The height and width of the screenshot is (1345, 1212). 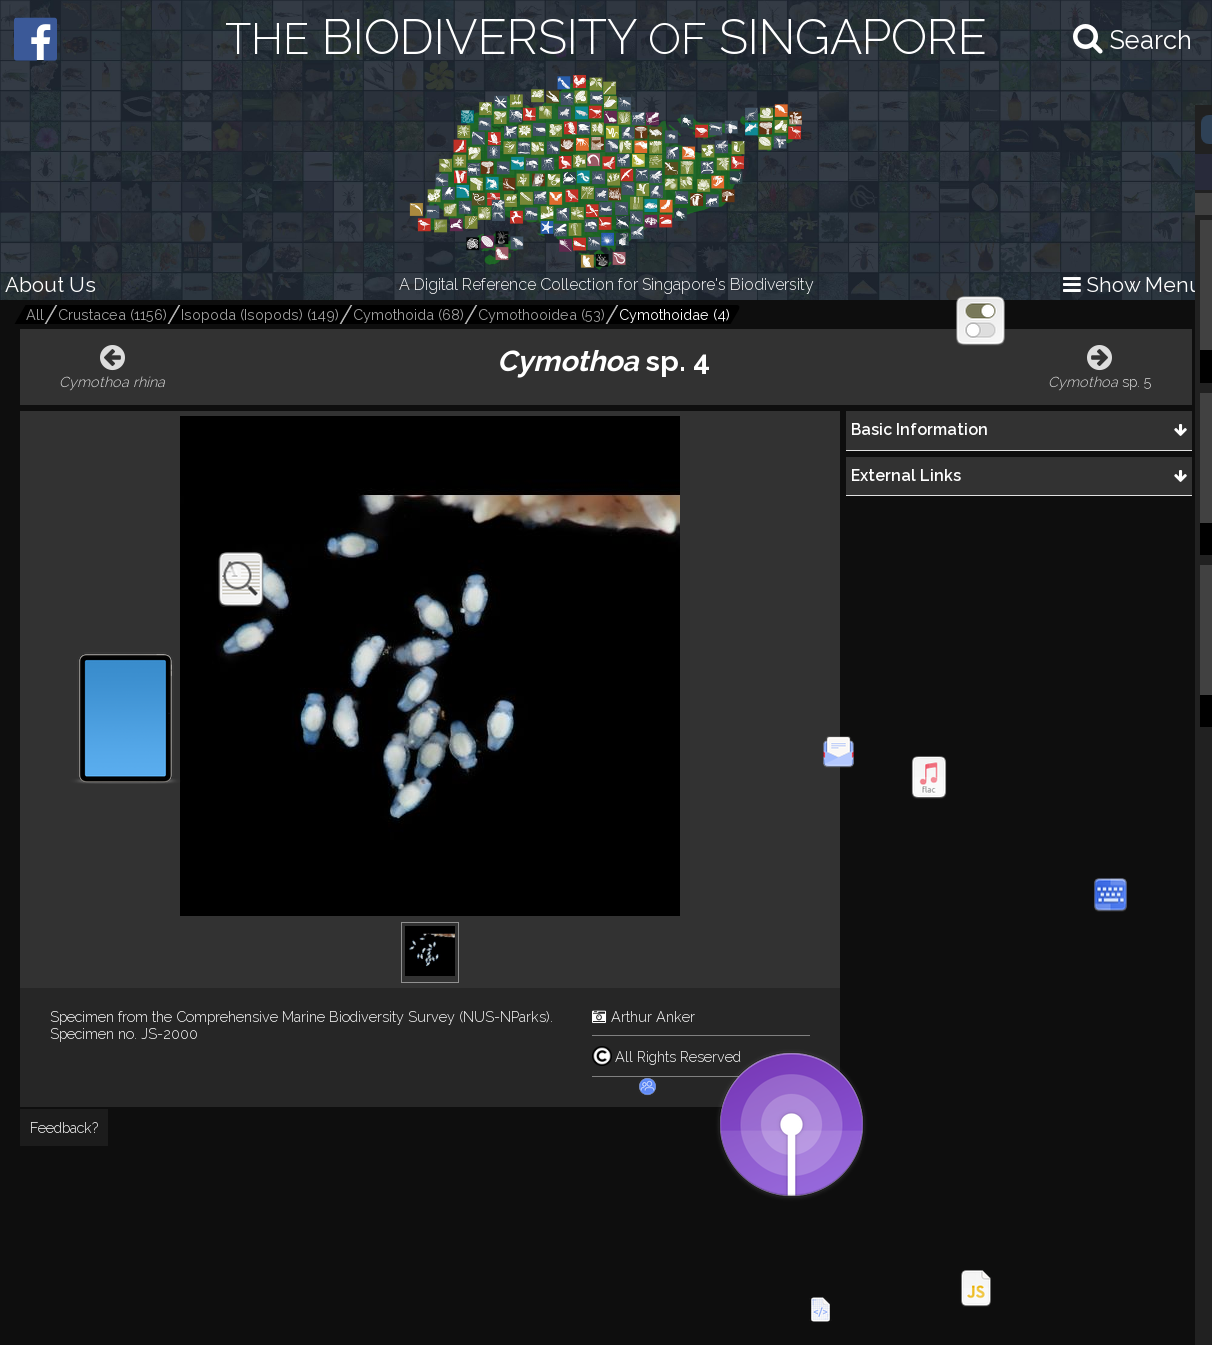 I want to click on a javascript file in the file system, so click(x=976, y=1288).